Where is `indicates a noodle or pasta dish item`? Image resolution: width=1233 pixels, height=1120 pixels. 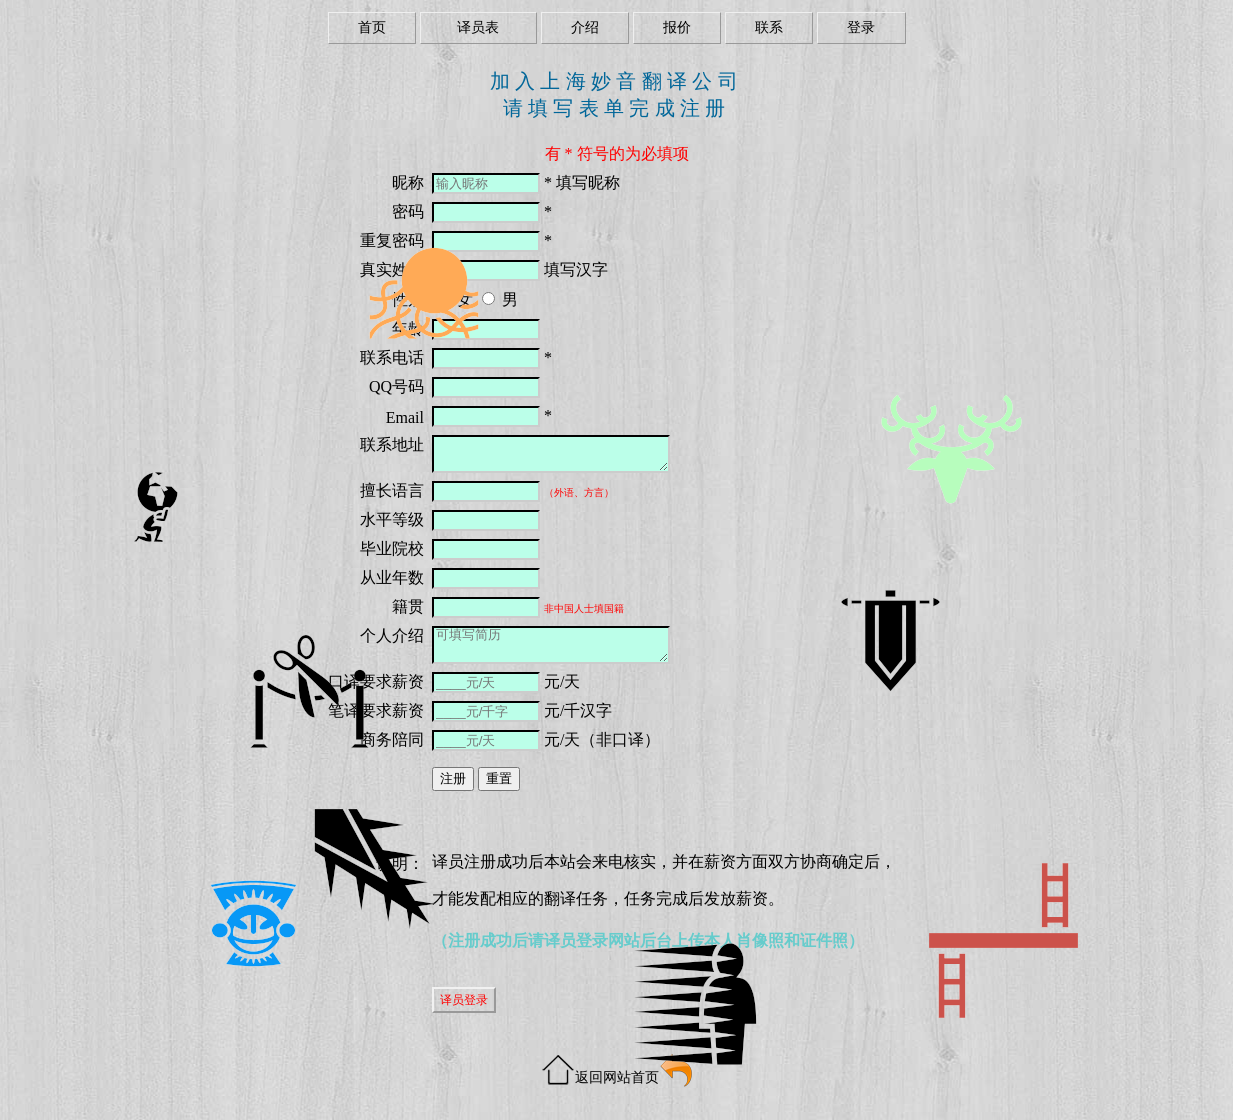
indicates a noodle or pasta dish item is located at coordinates (423, 284).